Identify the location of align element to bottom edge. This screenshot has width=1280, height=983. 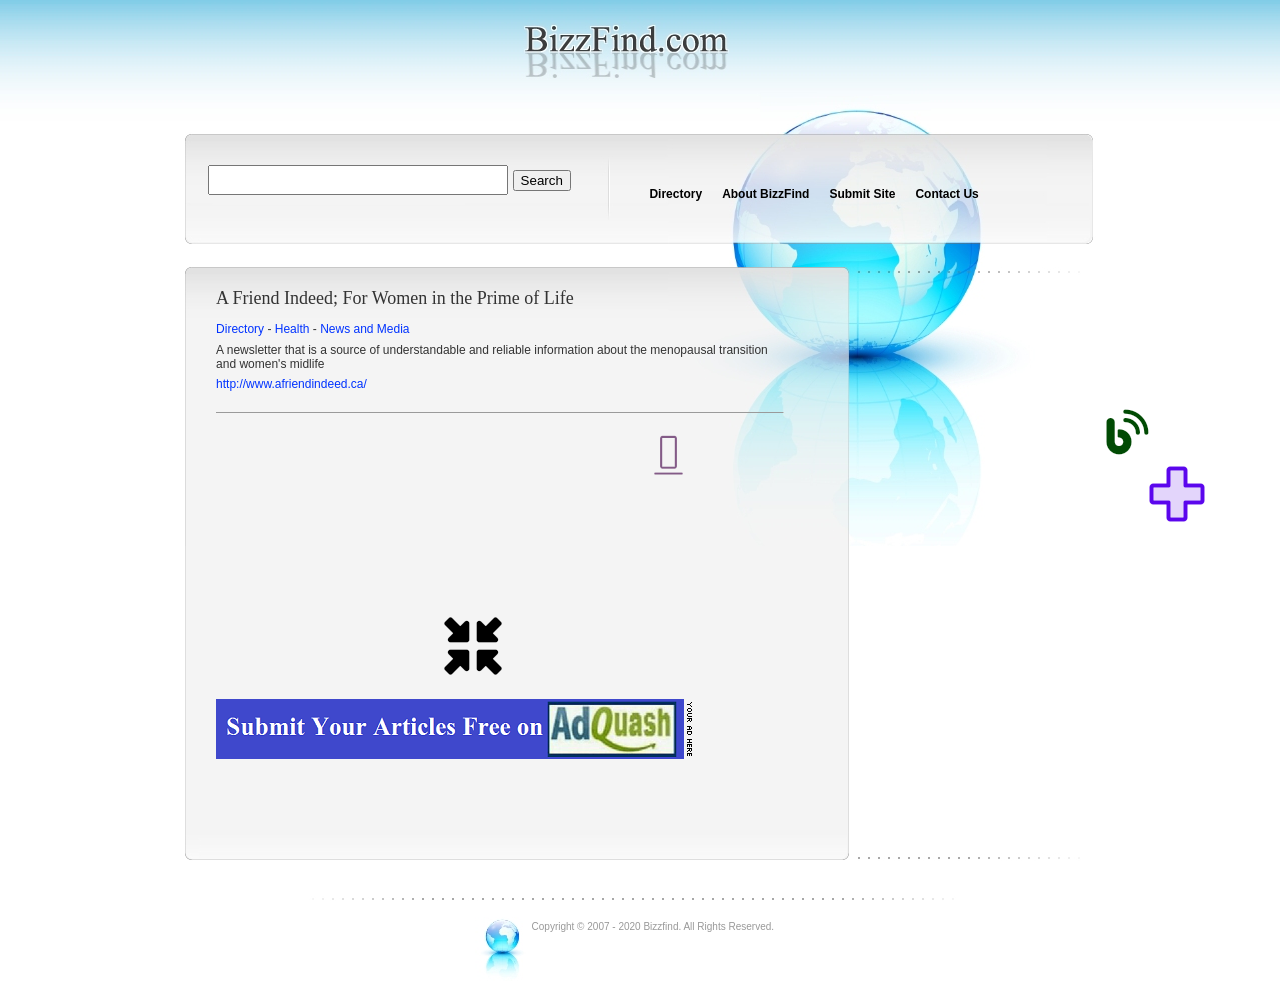
(668, 454).